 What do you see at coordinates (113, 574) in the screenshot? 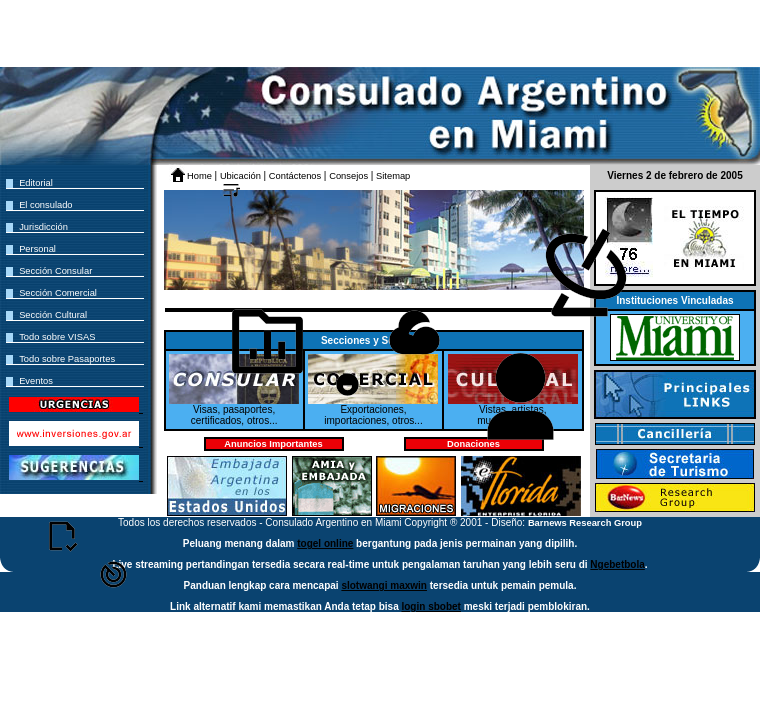
I see `scan a QR code or barcode` at bounding box center [113, 574].